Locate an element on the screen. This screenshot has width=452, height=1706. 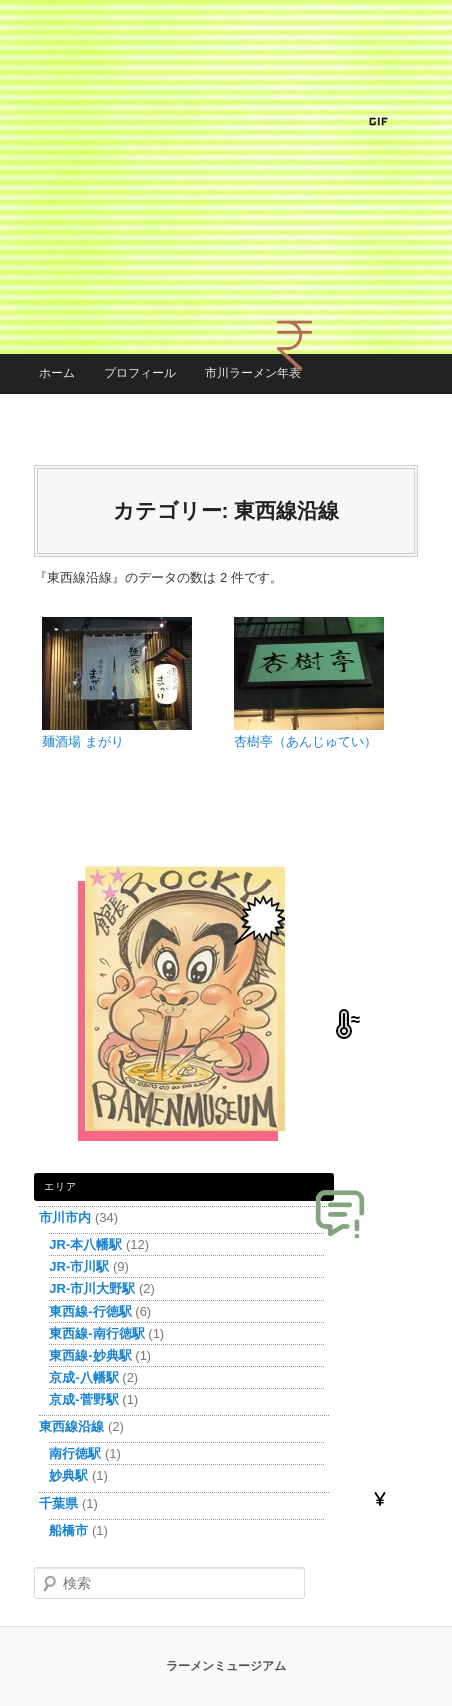
view price in Indian rupees is located at coordinates (292, 344).